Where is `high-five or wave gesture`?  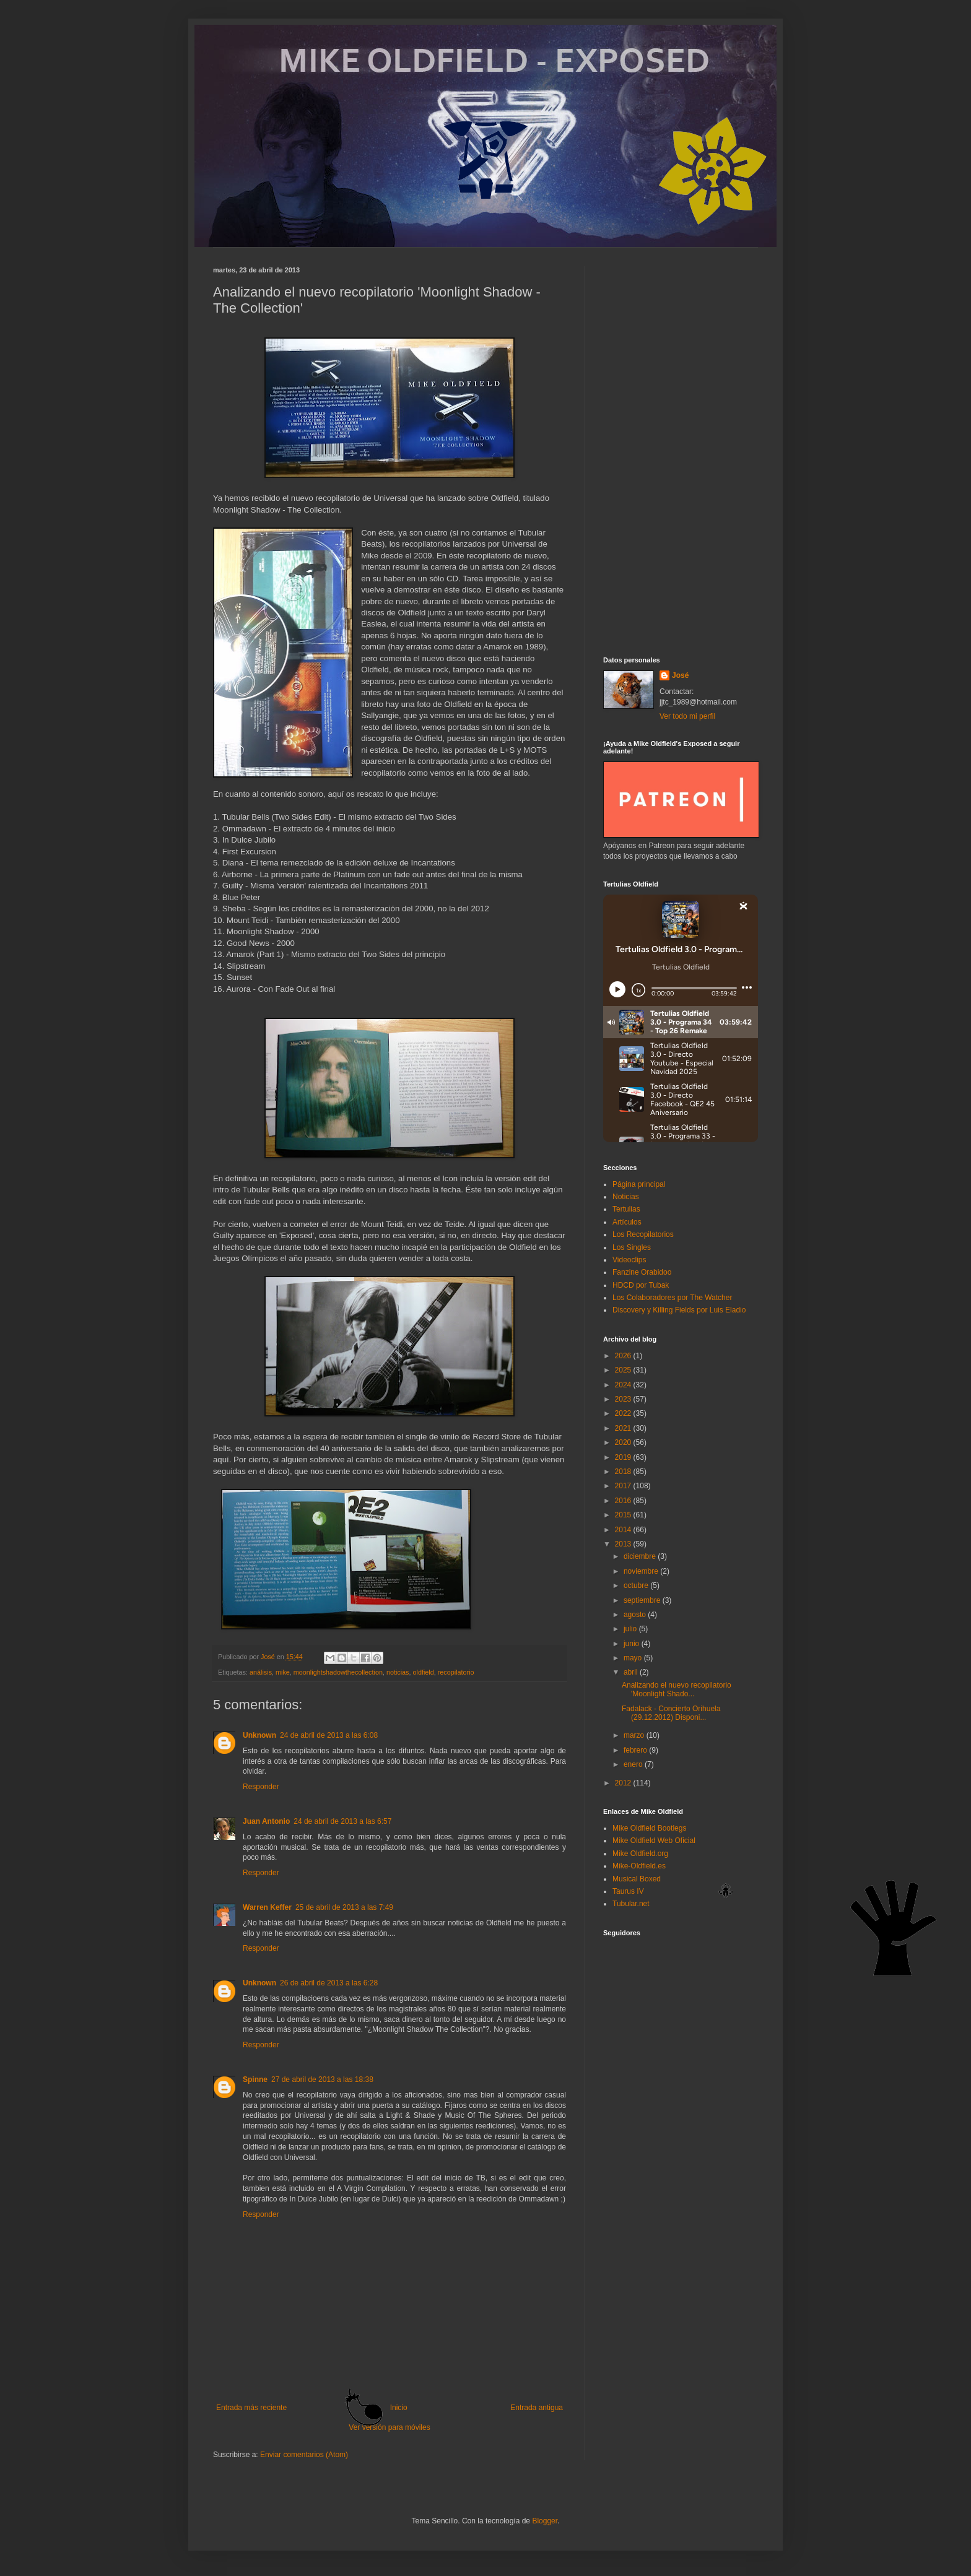
high-five or wave gesture is located at coordinates (892, 1928).